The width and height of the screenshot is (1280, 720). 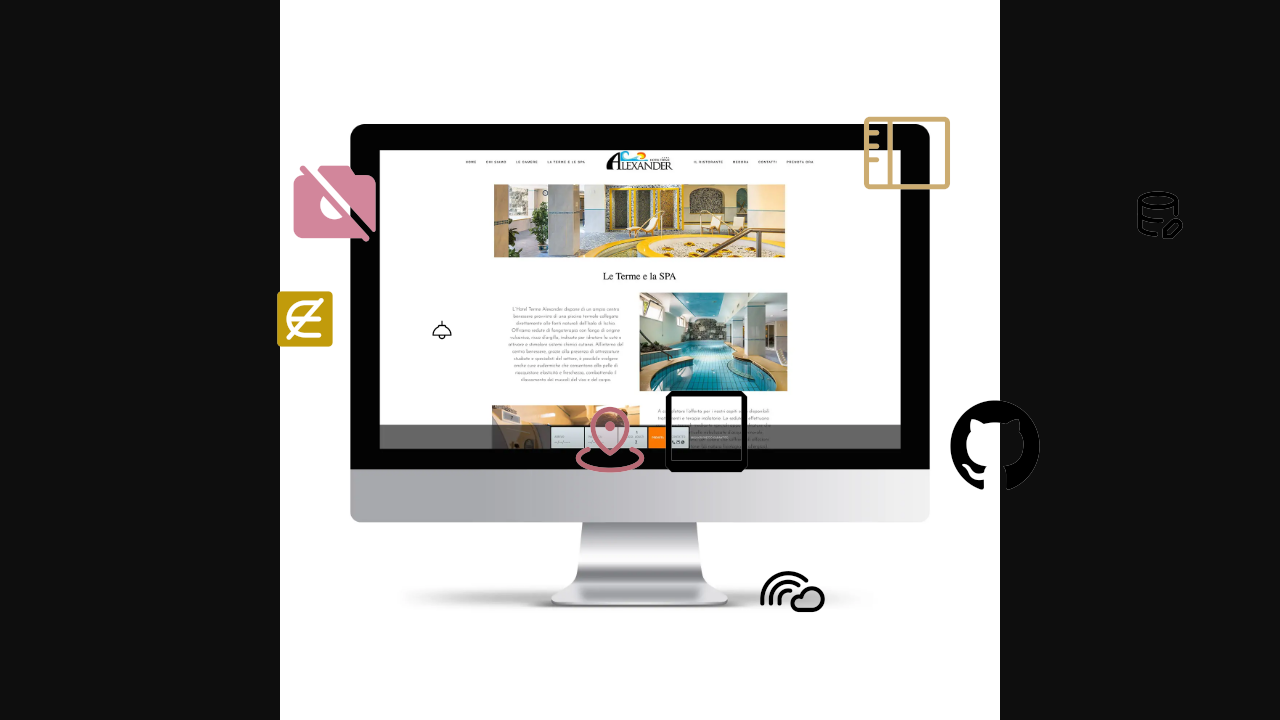 What do you see at coordinates (610, 441) in the screenshot?
I see `view location area or region on map` at bounding box center [610, 441].